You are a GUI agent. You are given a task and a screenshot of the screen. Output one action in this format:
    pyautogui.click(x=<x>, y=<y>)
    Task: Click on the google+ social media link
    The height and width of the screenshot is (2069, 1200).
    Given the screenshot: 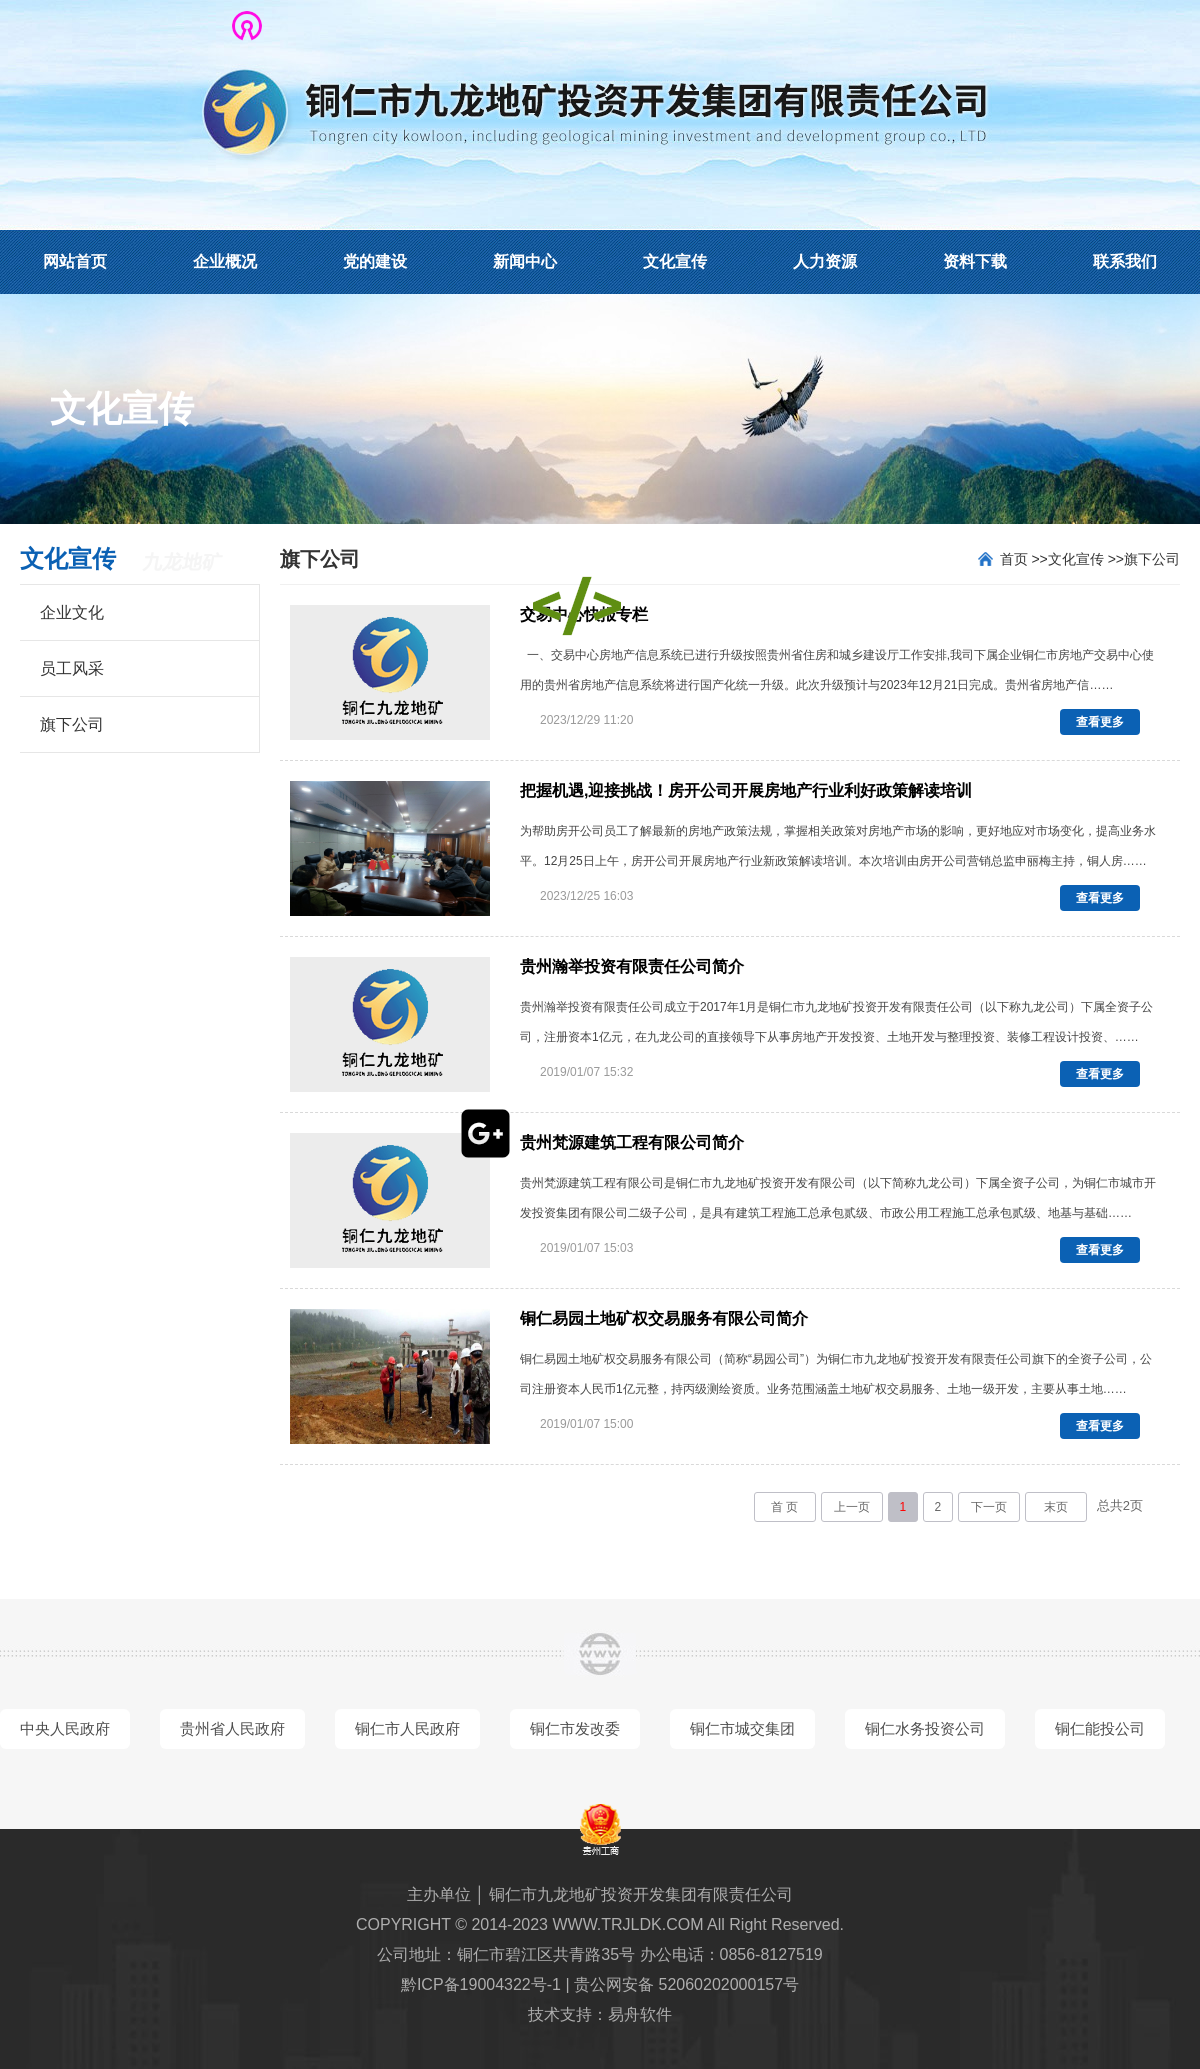 What is the action you would take?
    pyautogui.click(x=485, y=1133)
    